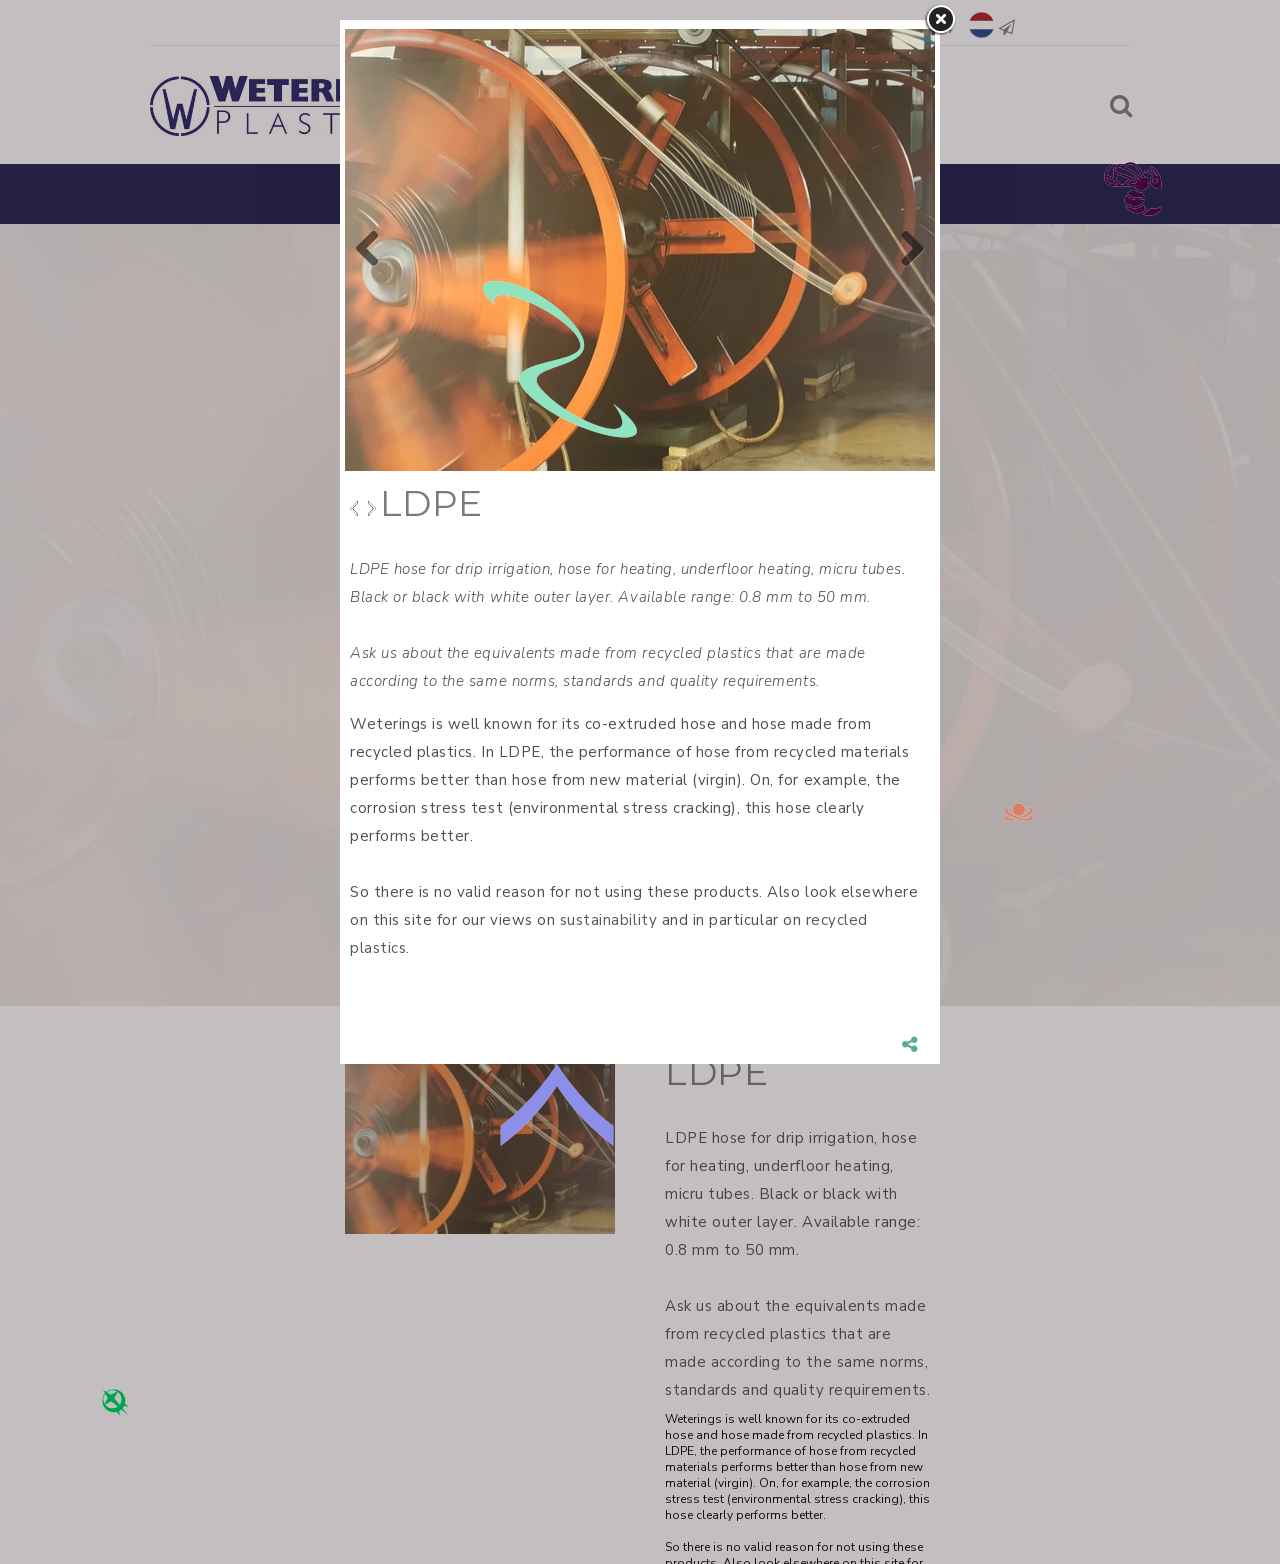 The width and height of the screenshot is (1280, 1564). What do you see at coordinates (115, 1402) in the screenshot?
I see `indicates a critical hit or special attack` at bounding box center [115, 1402].